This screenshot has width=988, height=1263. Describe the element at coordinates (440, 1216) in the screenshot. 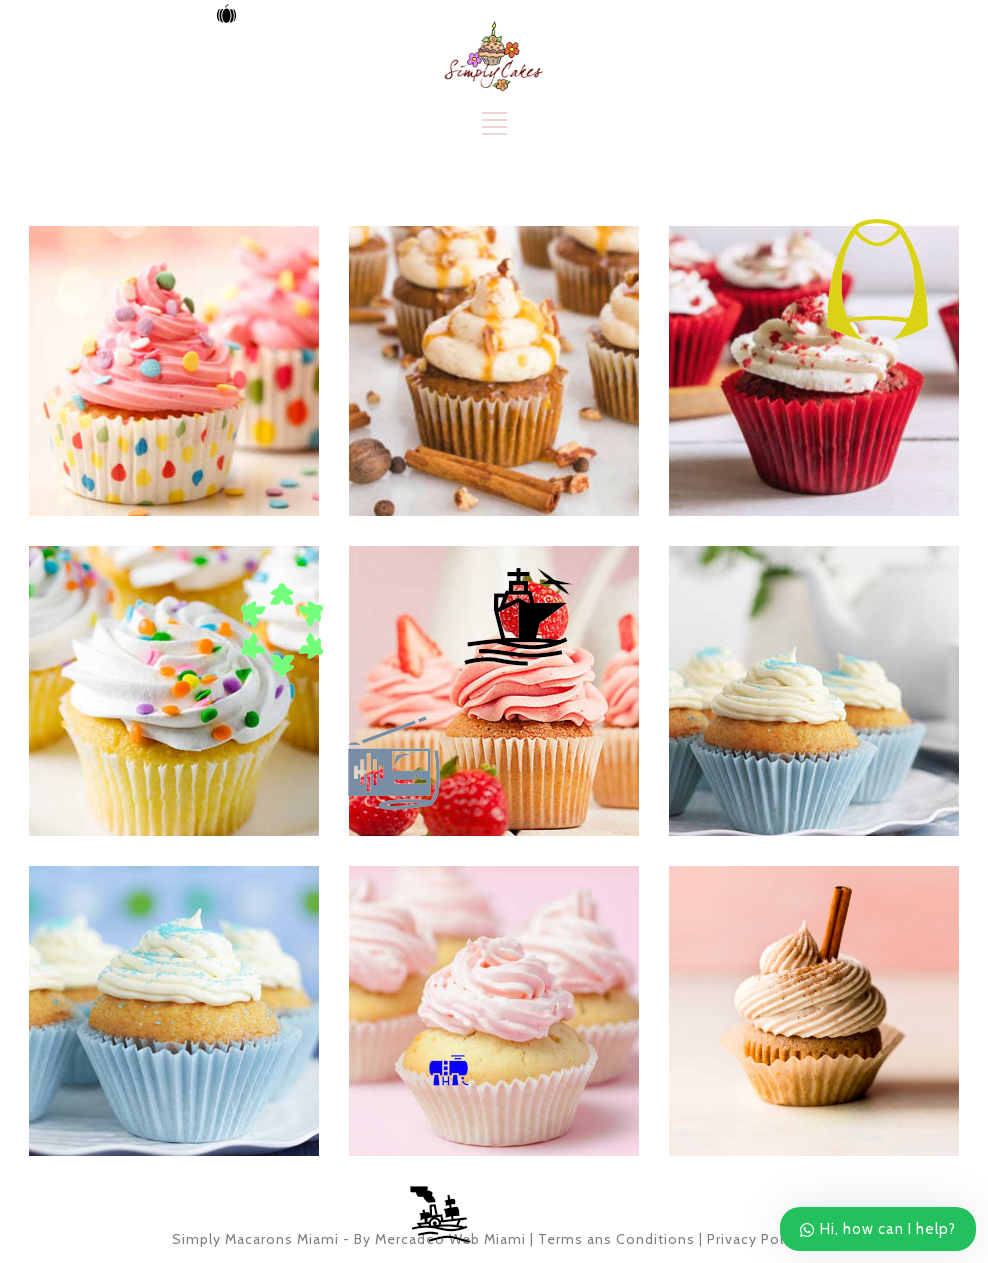

I see `view naval fleet or warship units` at that location.